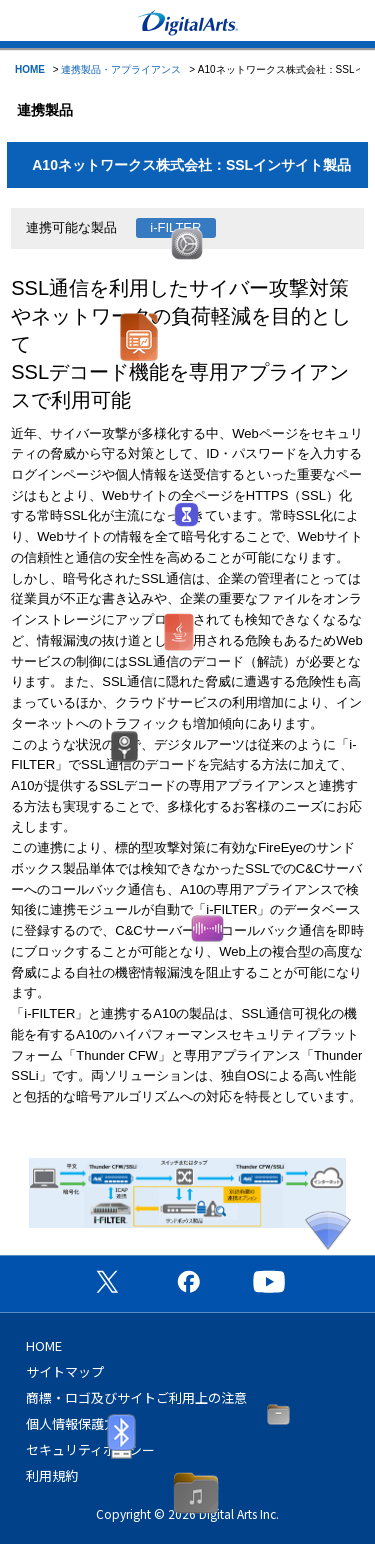  Describe the element at coordinates (139, 337) in the screenshot. I see `open libreoffice impress presentation software` at that location.